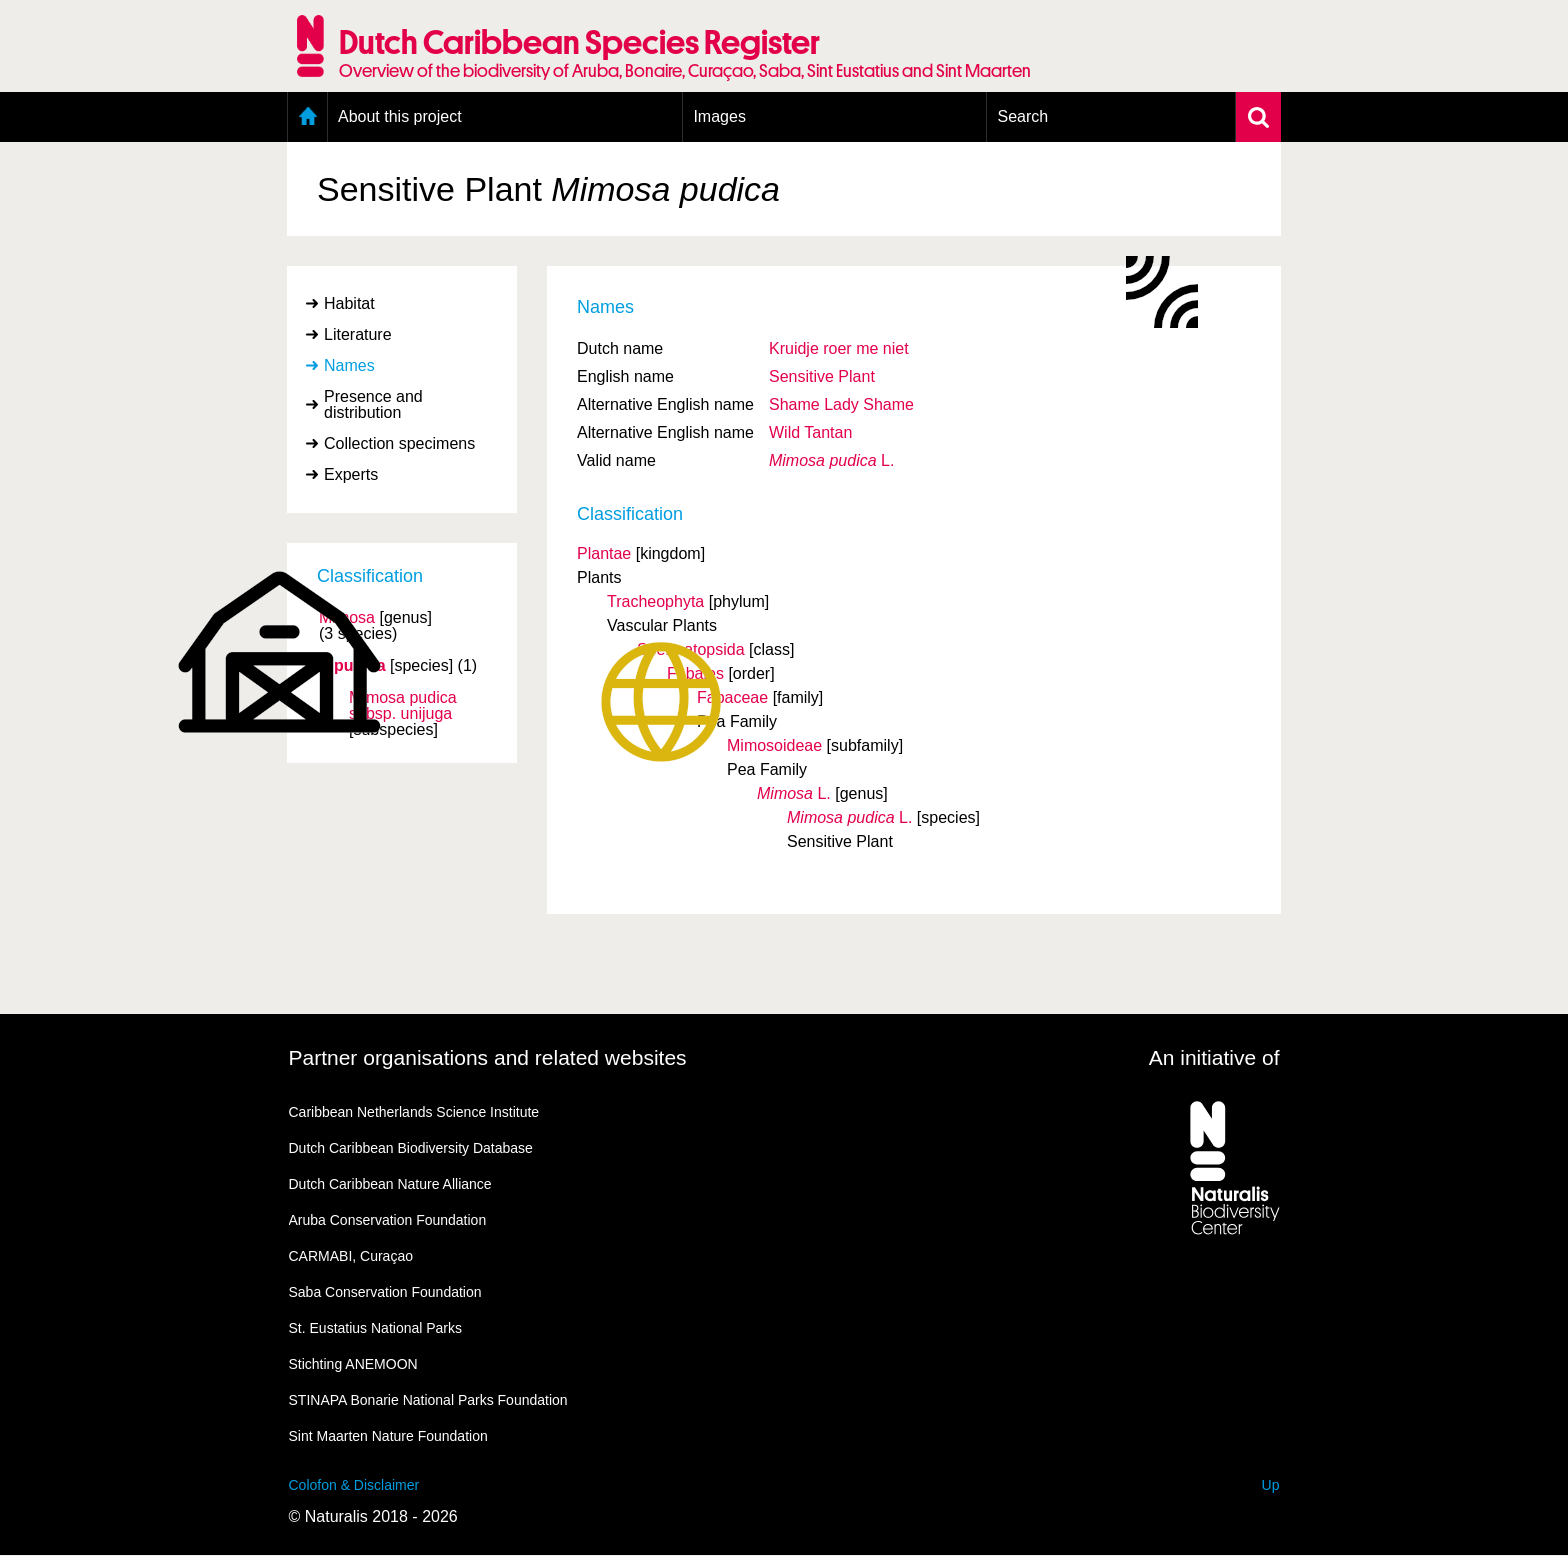 The image size is (1568, 1556). Describe the element at coordinates (1162, 292) in the screenshot. I see `enable lens flare or light leak effect` at that location.